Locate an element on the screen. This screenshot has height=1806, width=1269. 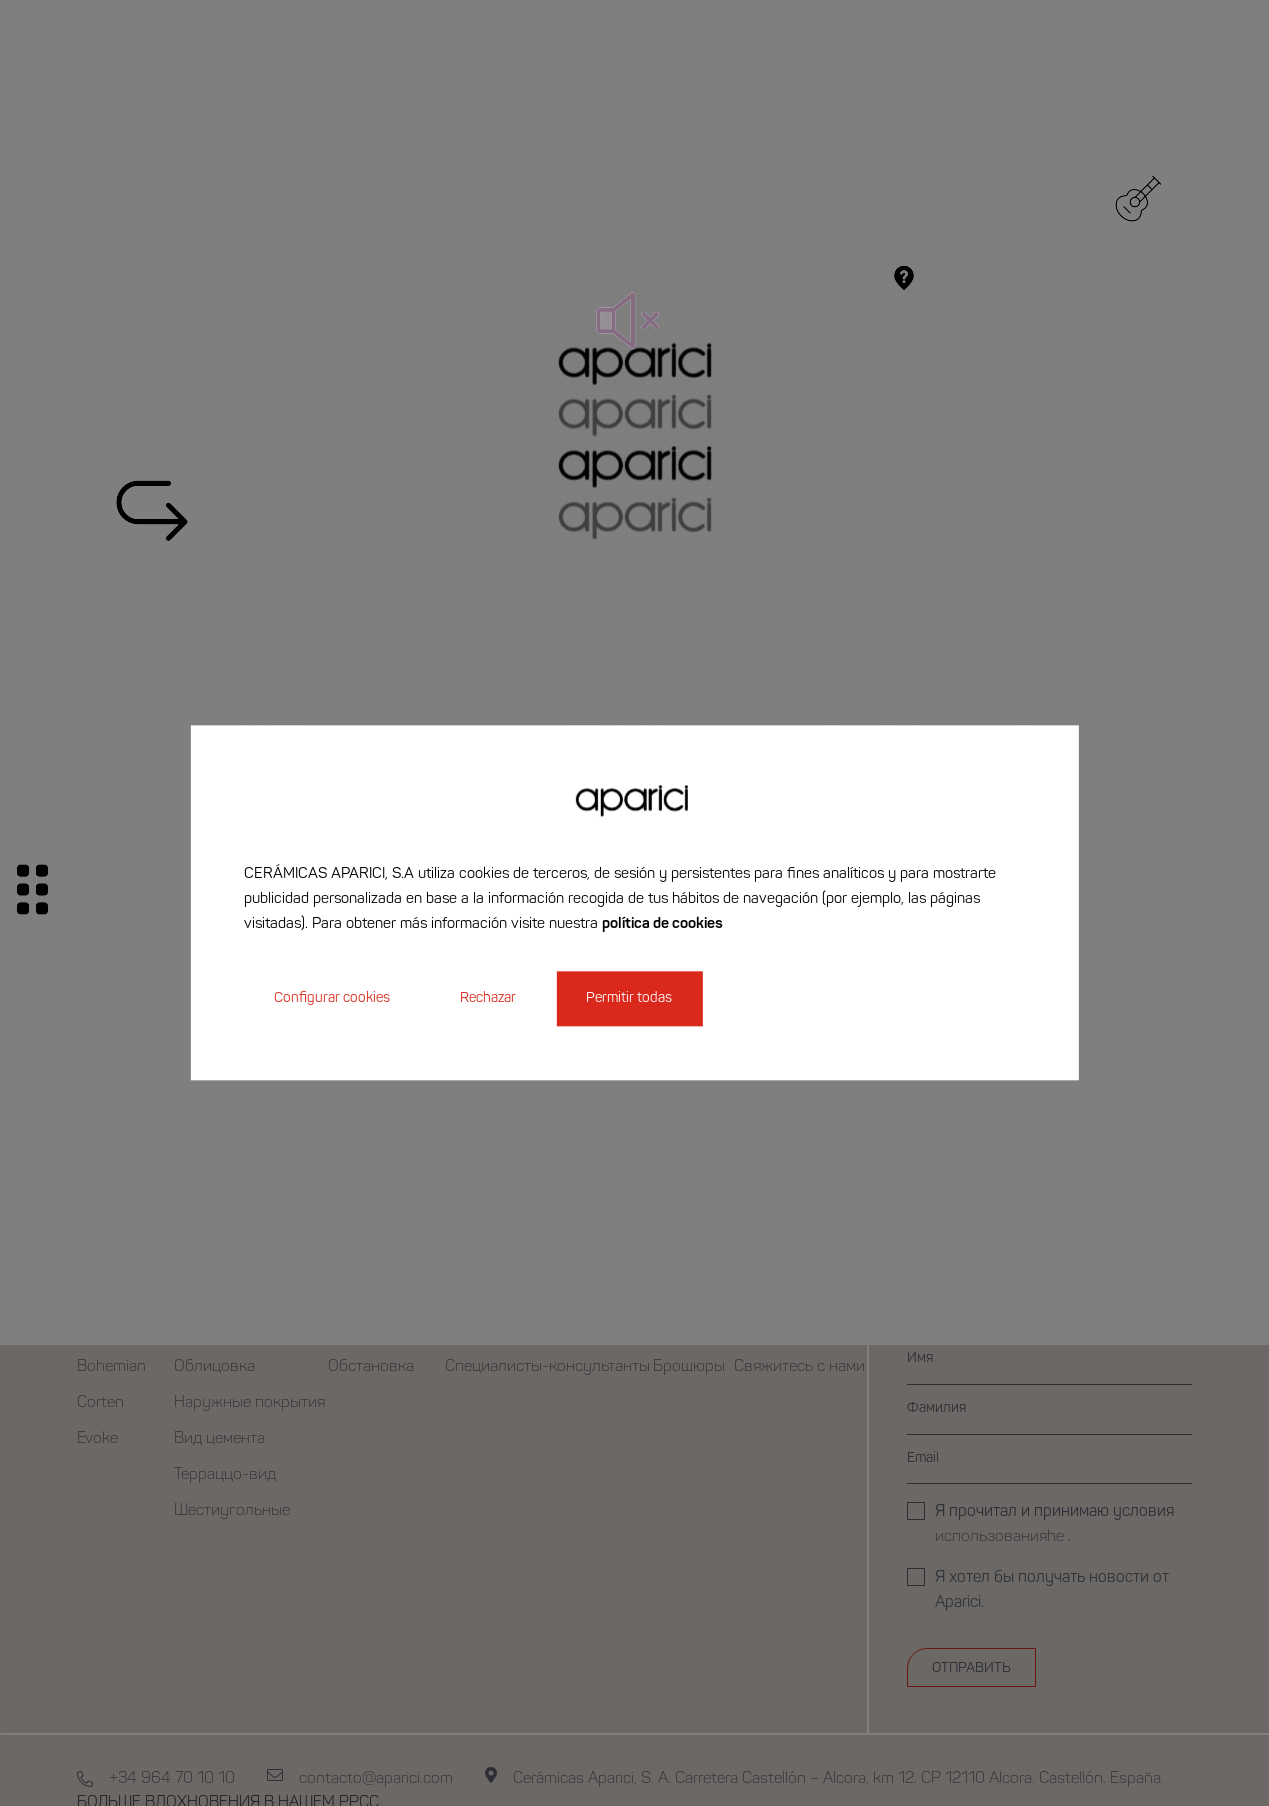
toggle grid view layout is located at coordinates (32, 889).